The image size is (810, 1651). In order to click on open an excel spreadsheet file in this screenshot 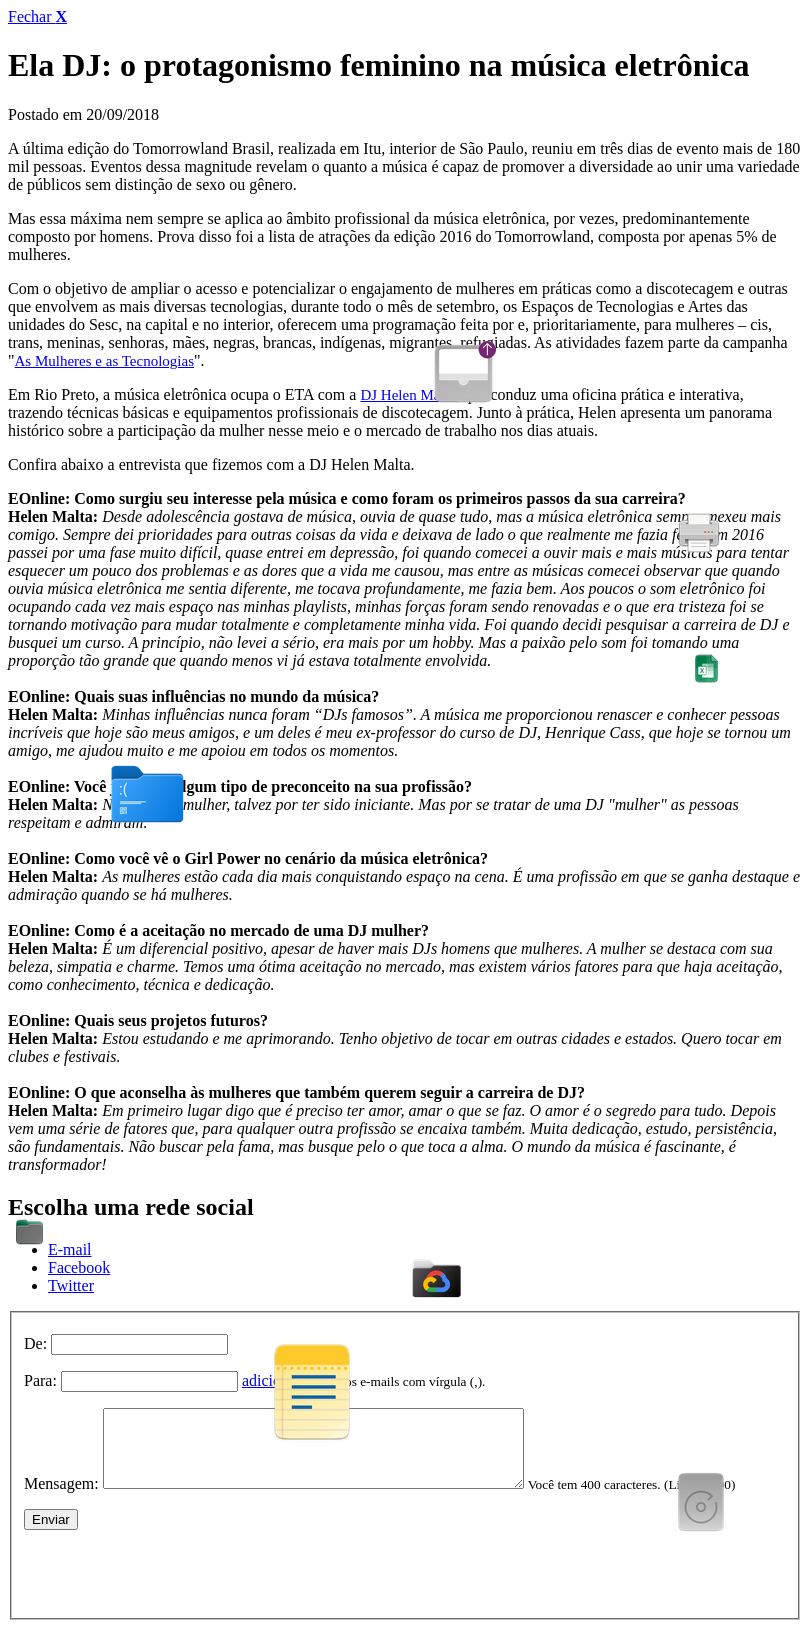, I will do `click(706, 668)`.